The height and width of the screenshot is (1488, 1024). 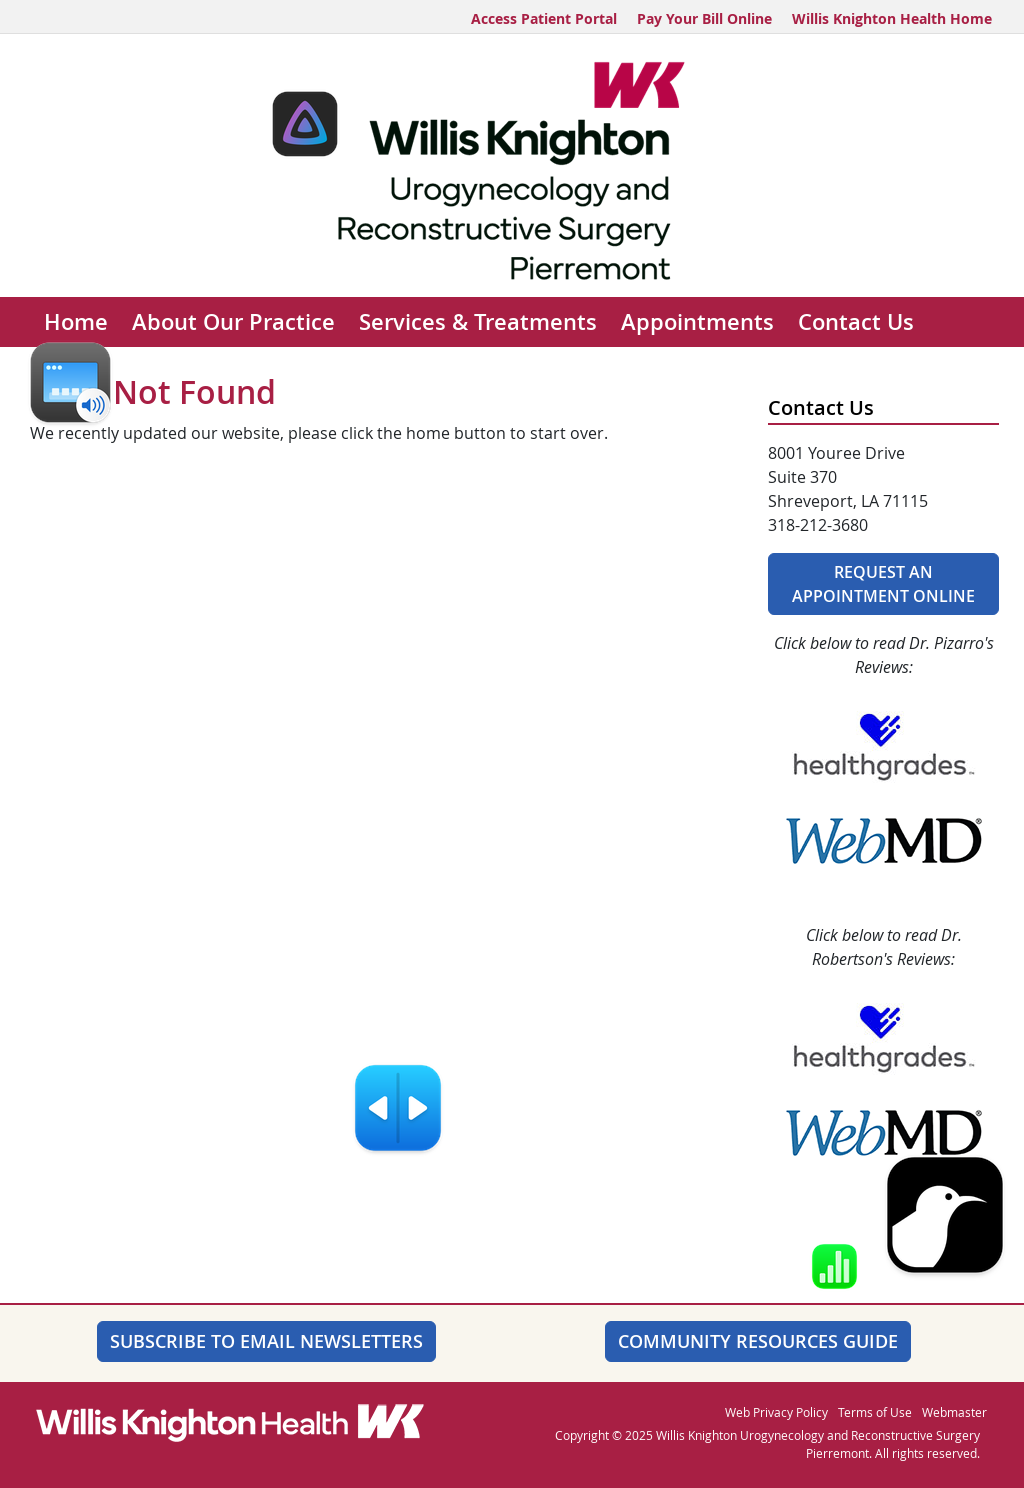 I want to click on open cinny matrix messaging client, so click(x=945, y=1215).